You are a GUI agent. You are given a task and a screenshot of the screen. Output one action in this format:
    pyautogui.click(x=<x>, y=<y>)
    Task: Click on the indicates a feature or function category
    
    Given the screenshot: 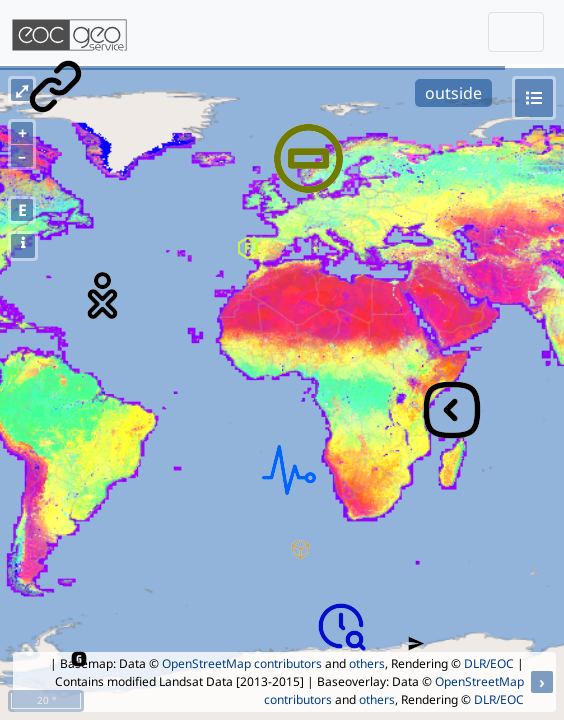 What is the action you would take?
    pyautogui.click(x=248, y=248)
    